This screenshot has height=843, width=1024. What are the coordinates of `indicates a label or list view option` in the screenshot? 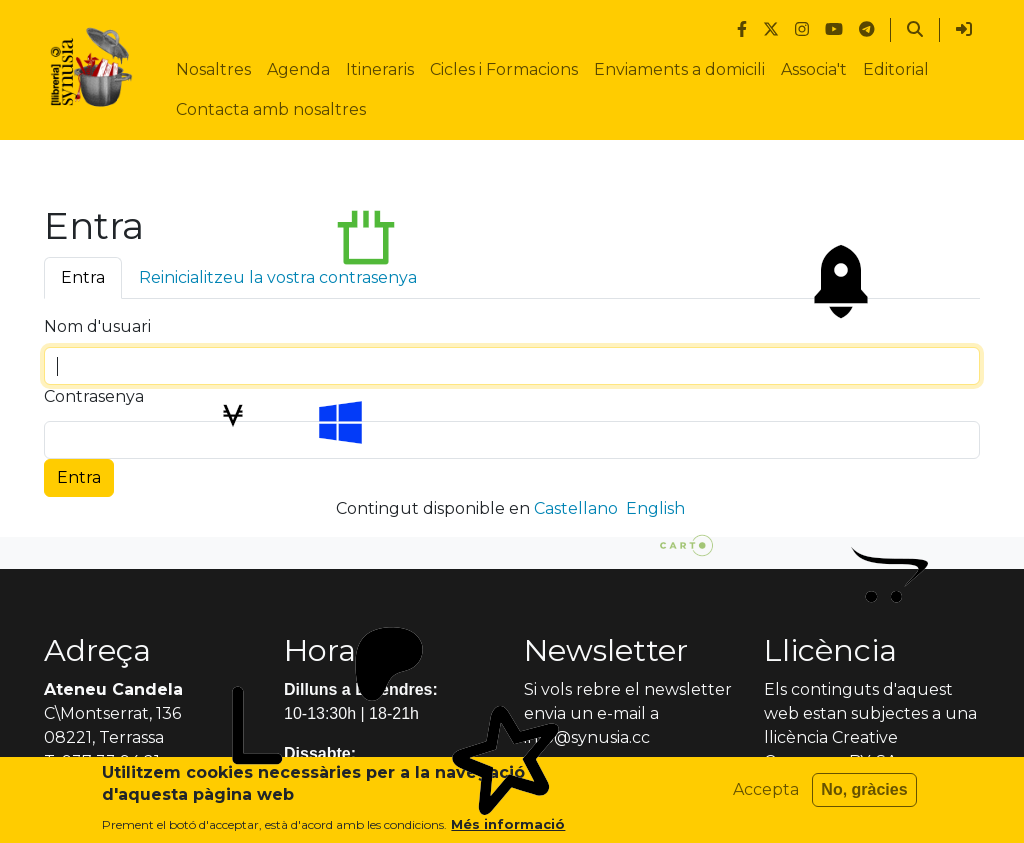 It's located at (254, 725).